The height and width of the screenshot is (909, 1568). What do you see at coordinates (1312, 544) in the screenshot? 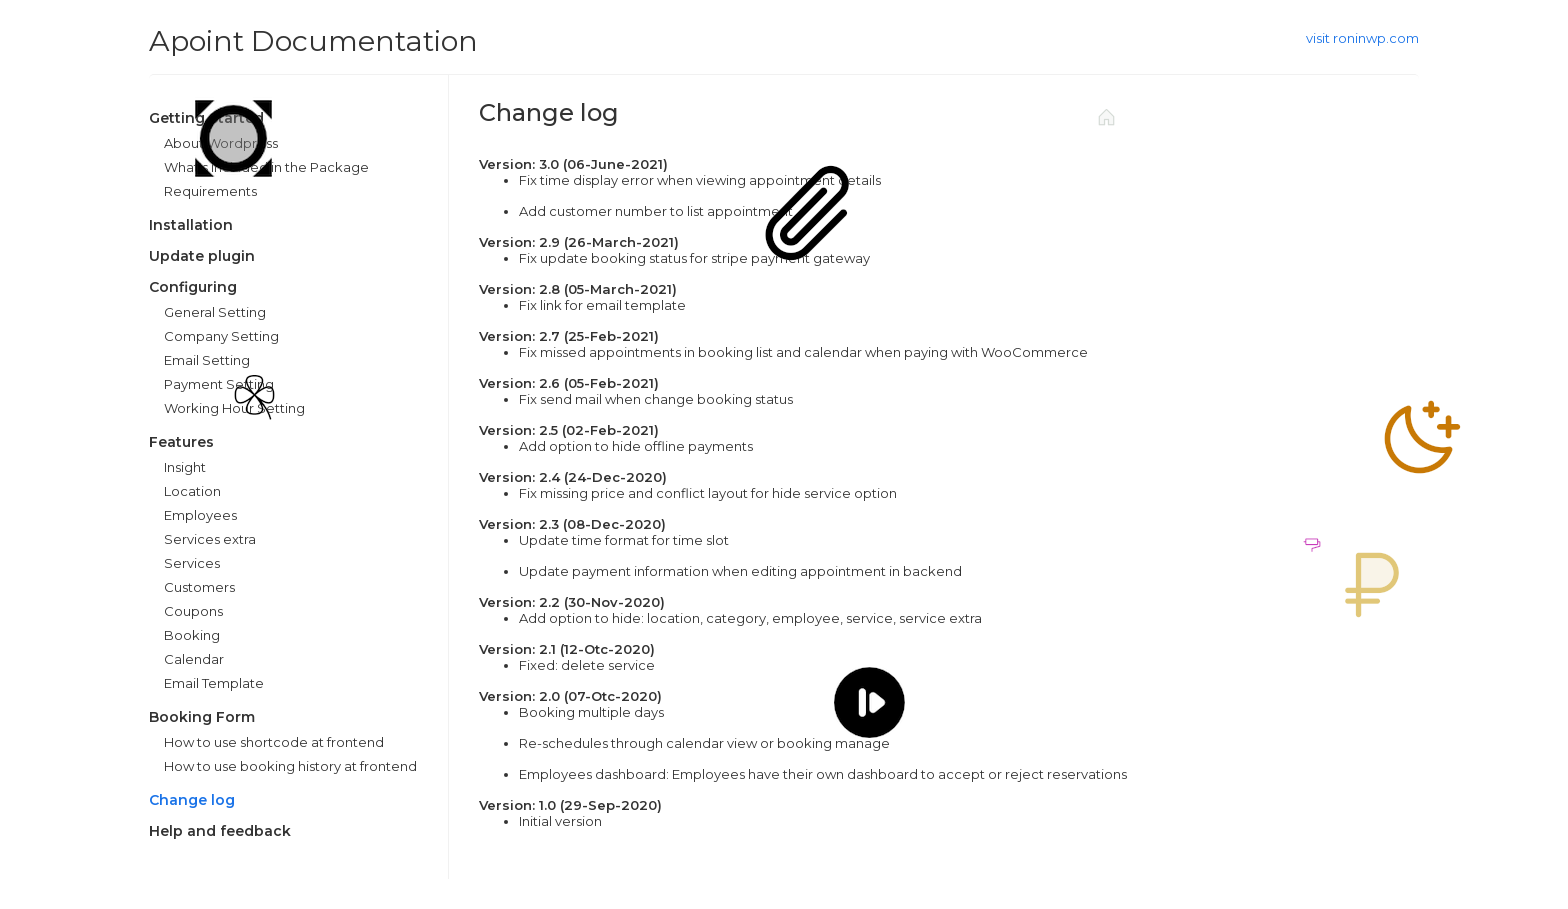
I see `customize theme or appearance settings` at bounding box center [1312, 544].